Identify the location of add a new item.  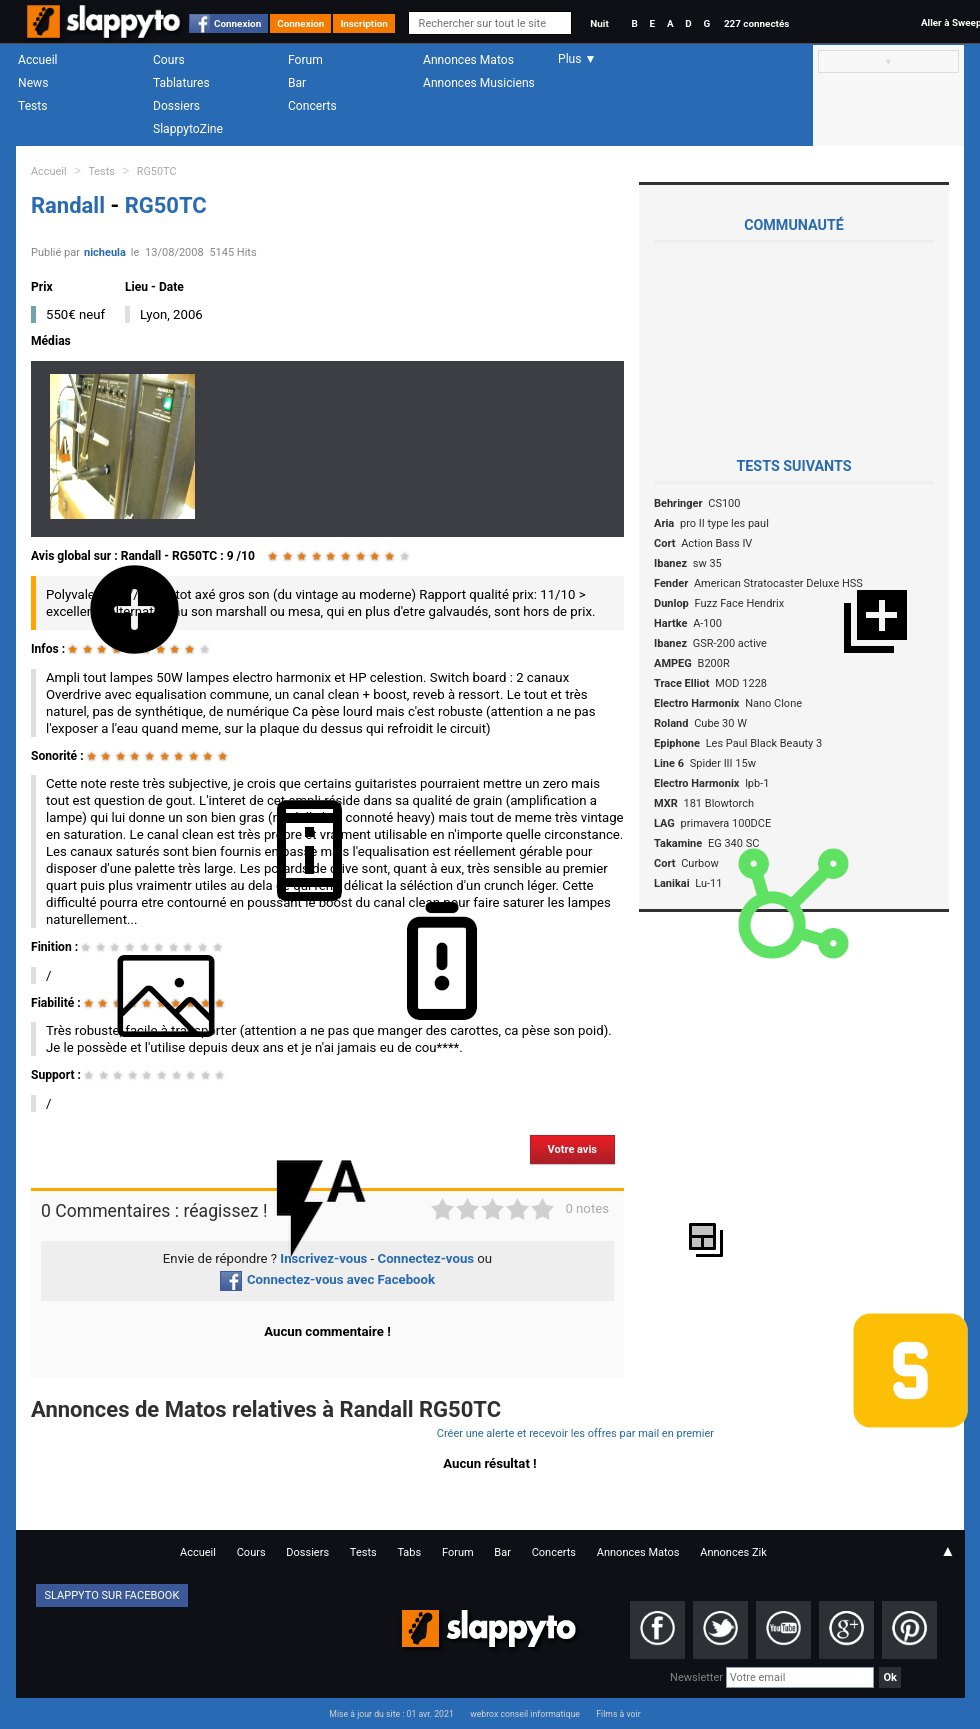
(134, 609).